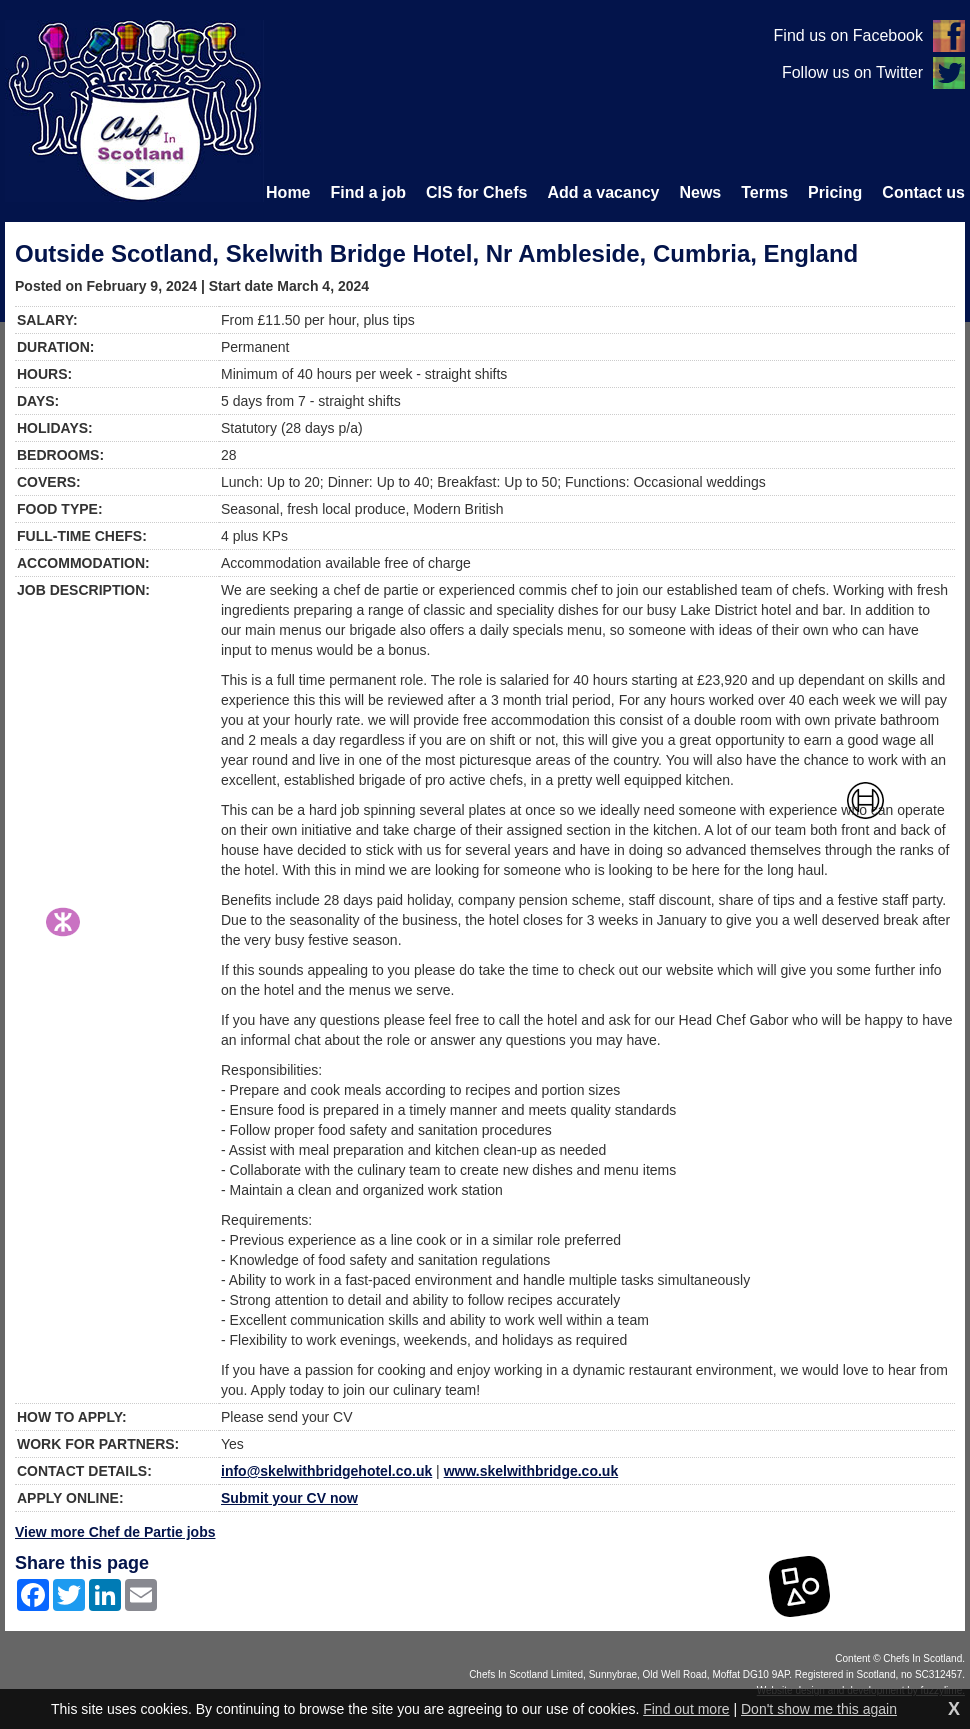 This screenshot has height=1729, width=970. I want to click on open apostrophe app, so click(799, 1586).